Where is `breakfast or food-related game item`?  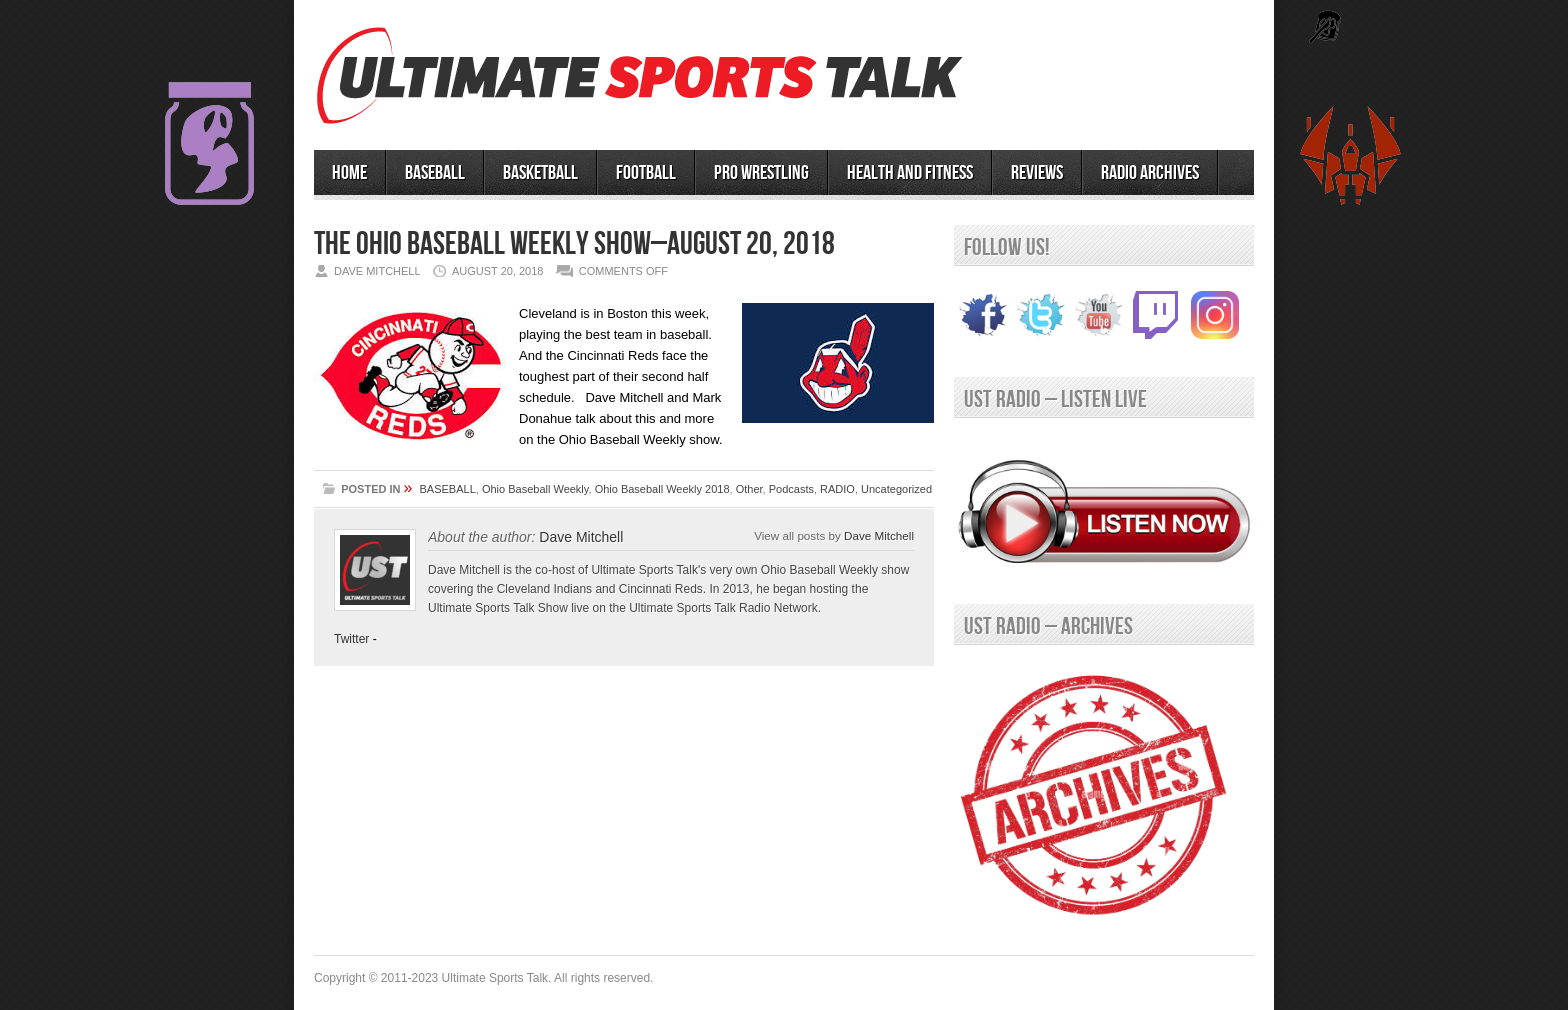
breakfast or food-related game item is located at coordinates (1325, 27).